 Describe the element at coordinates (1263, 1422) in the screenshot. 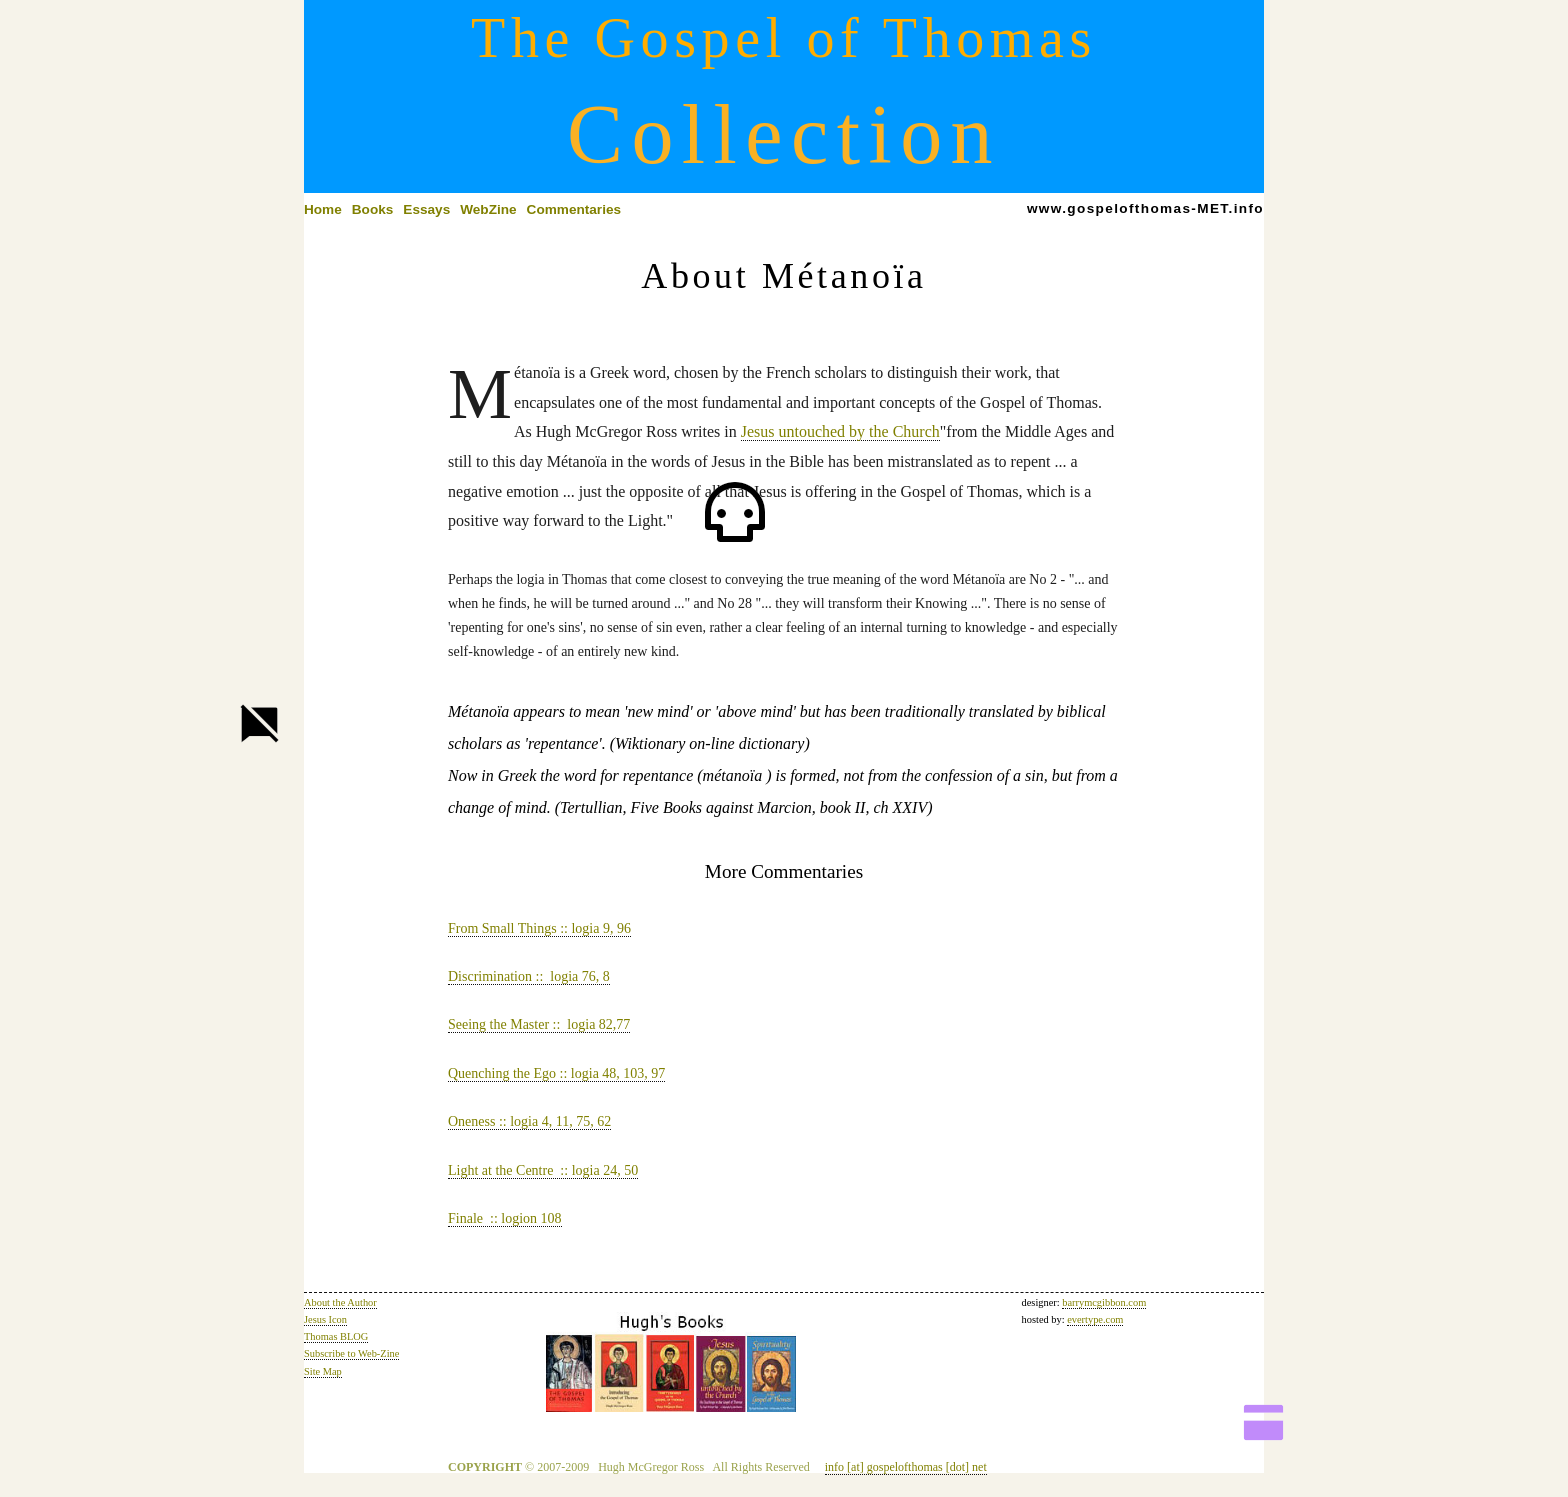

I see `access payment methods` at that location.